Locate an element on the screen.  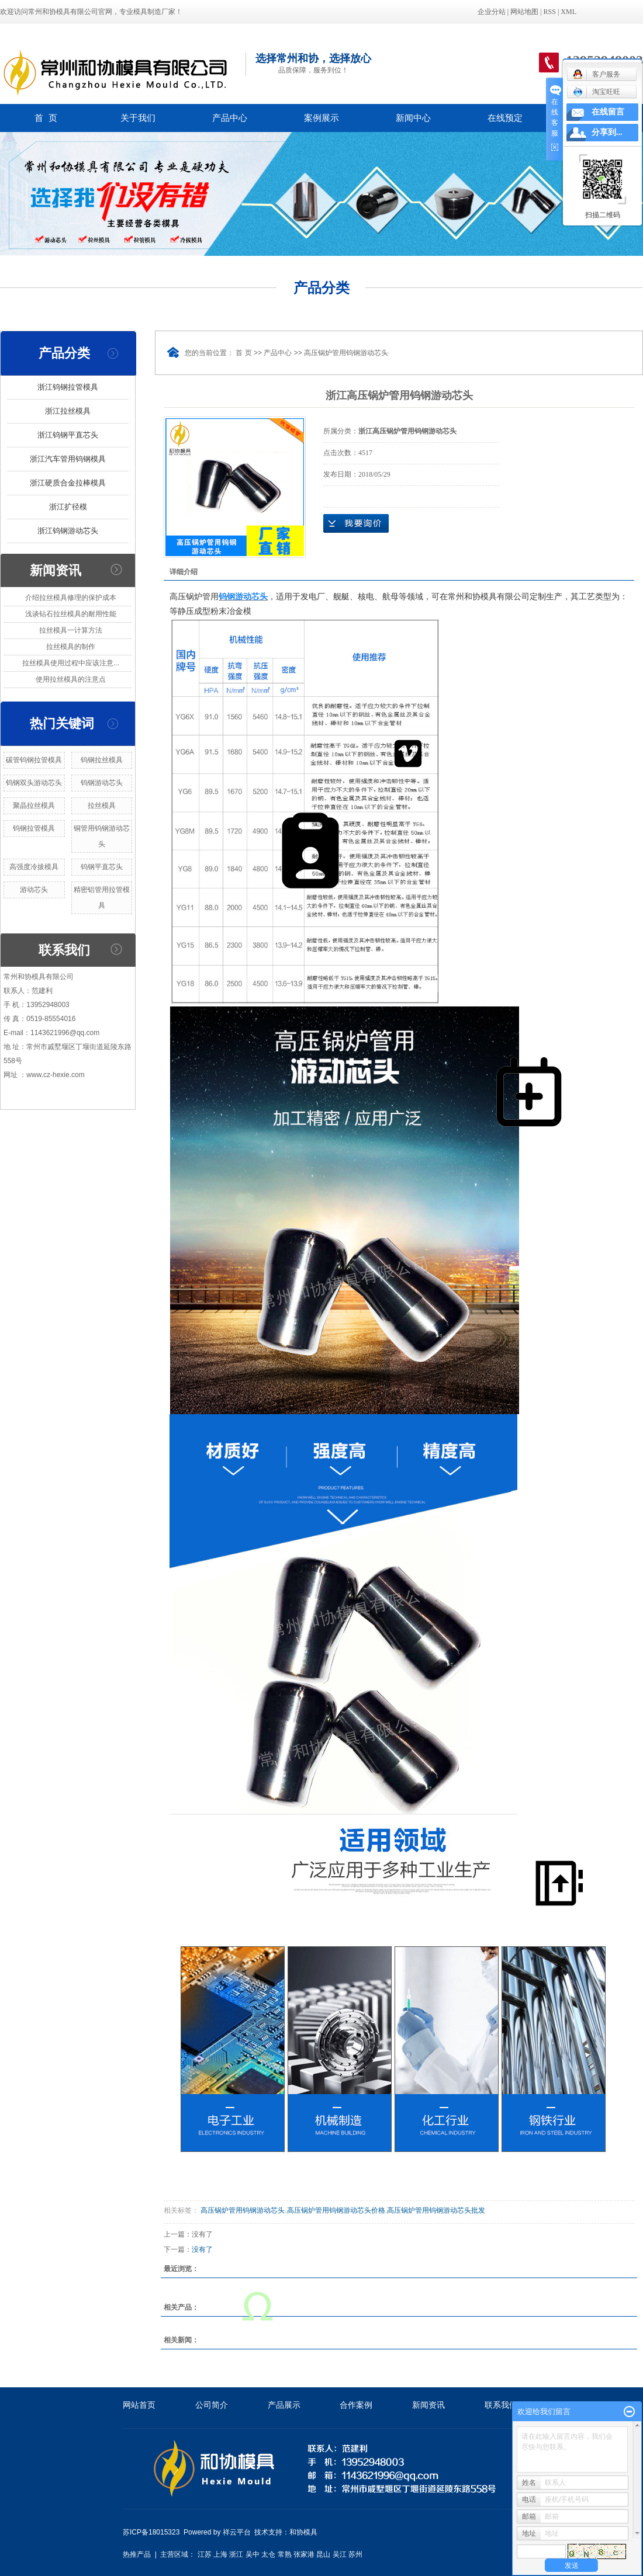
add a new calendar event is located at coordinates (529, 1094).